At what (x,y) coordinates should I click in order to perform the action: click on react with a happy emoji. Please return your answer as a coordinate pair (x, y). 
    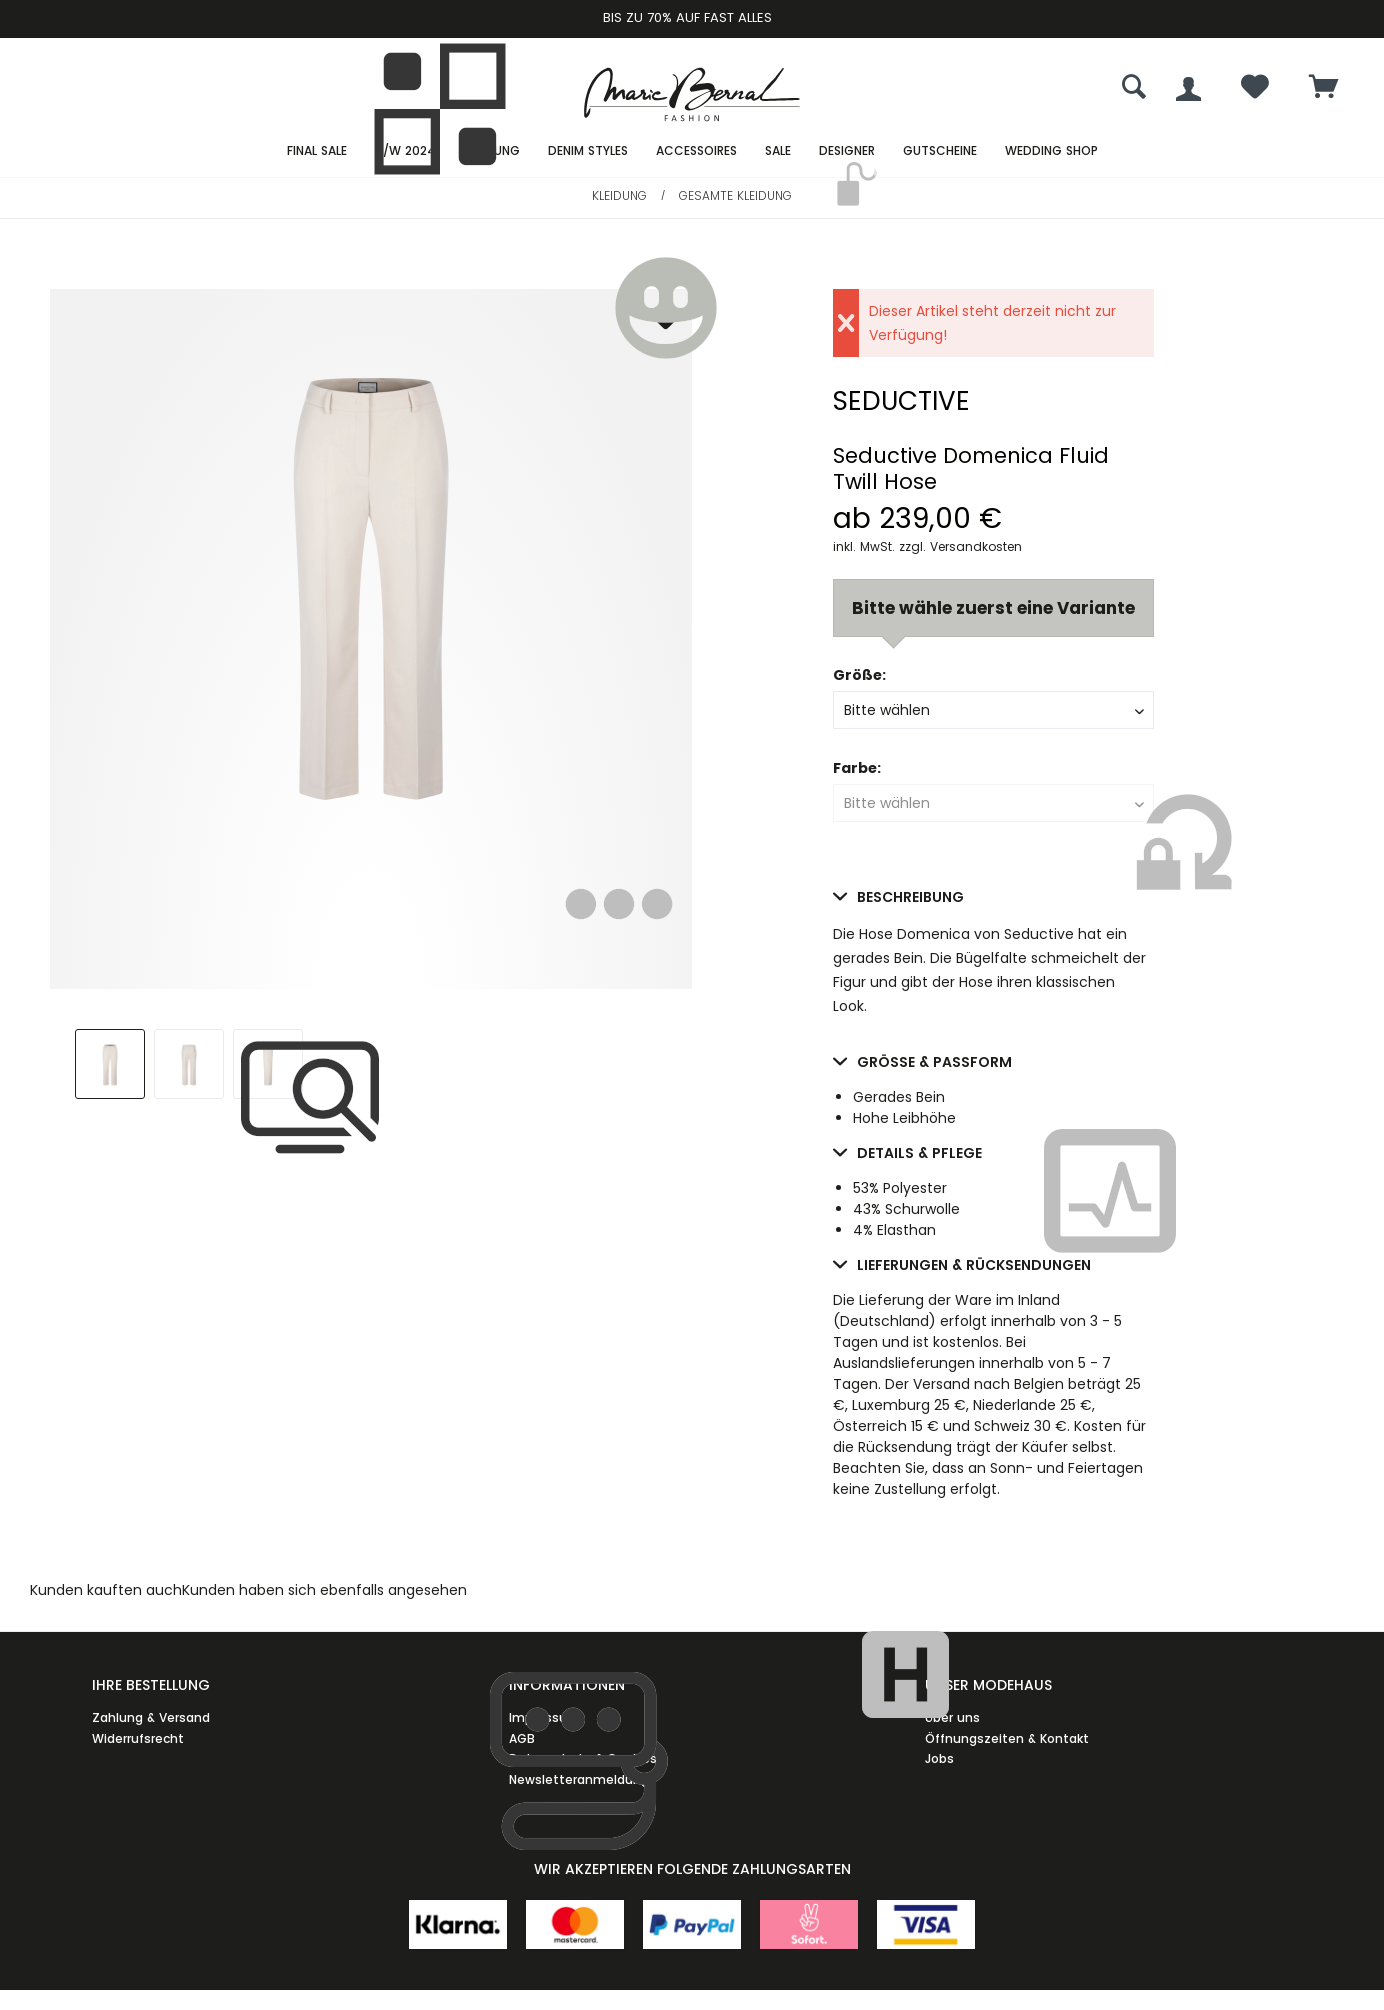
    Looking at the image, I should click on (666, 308).